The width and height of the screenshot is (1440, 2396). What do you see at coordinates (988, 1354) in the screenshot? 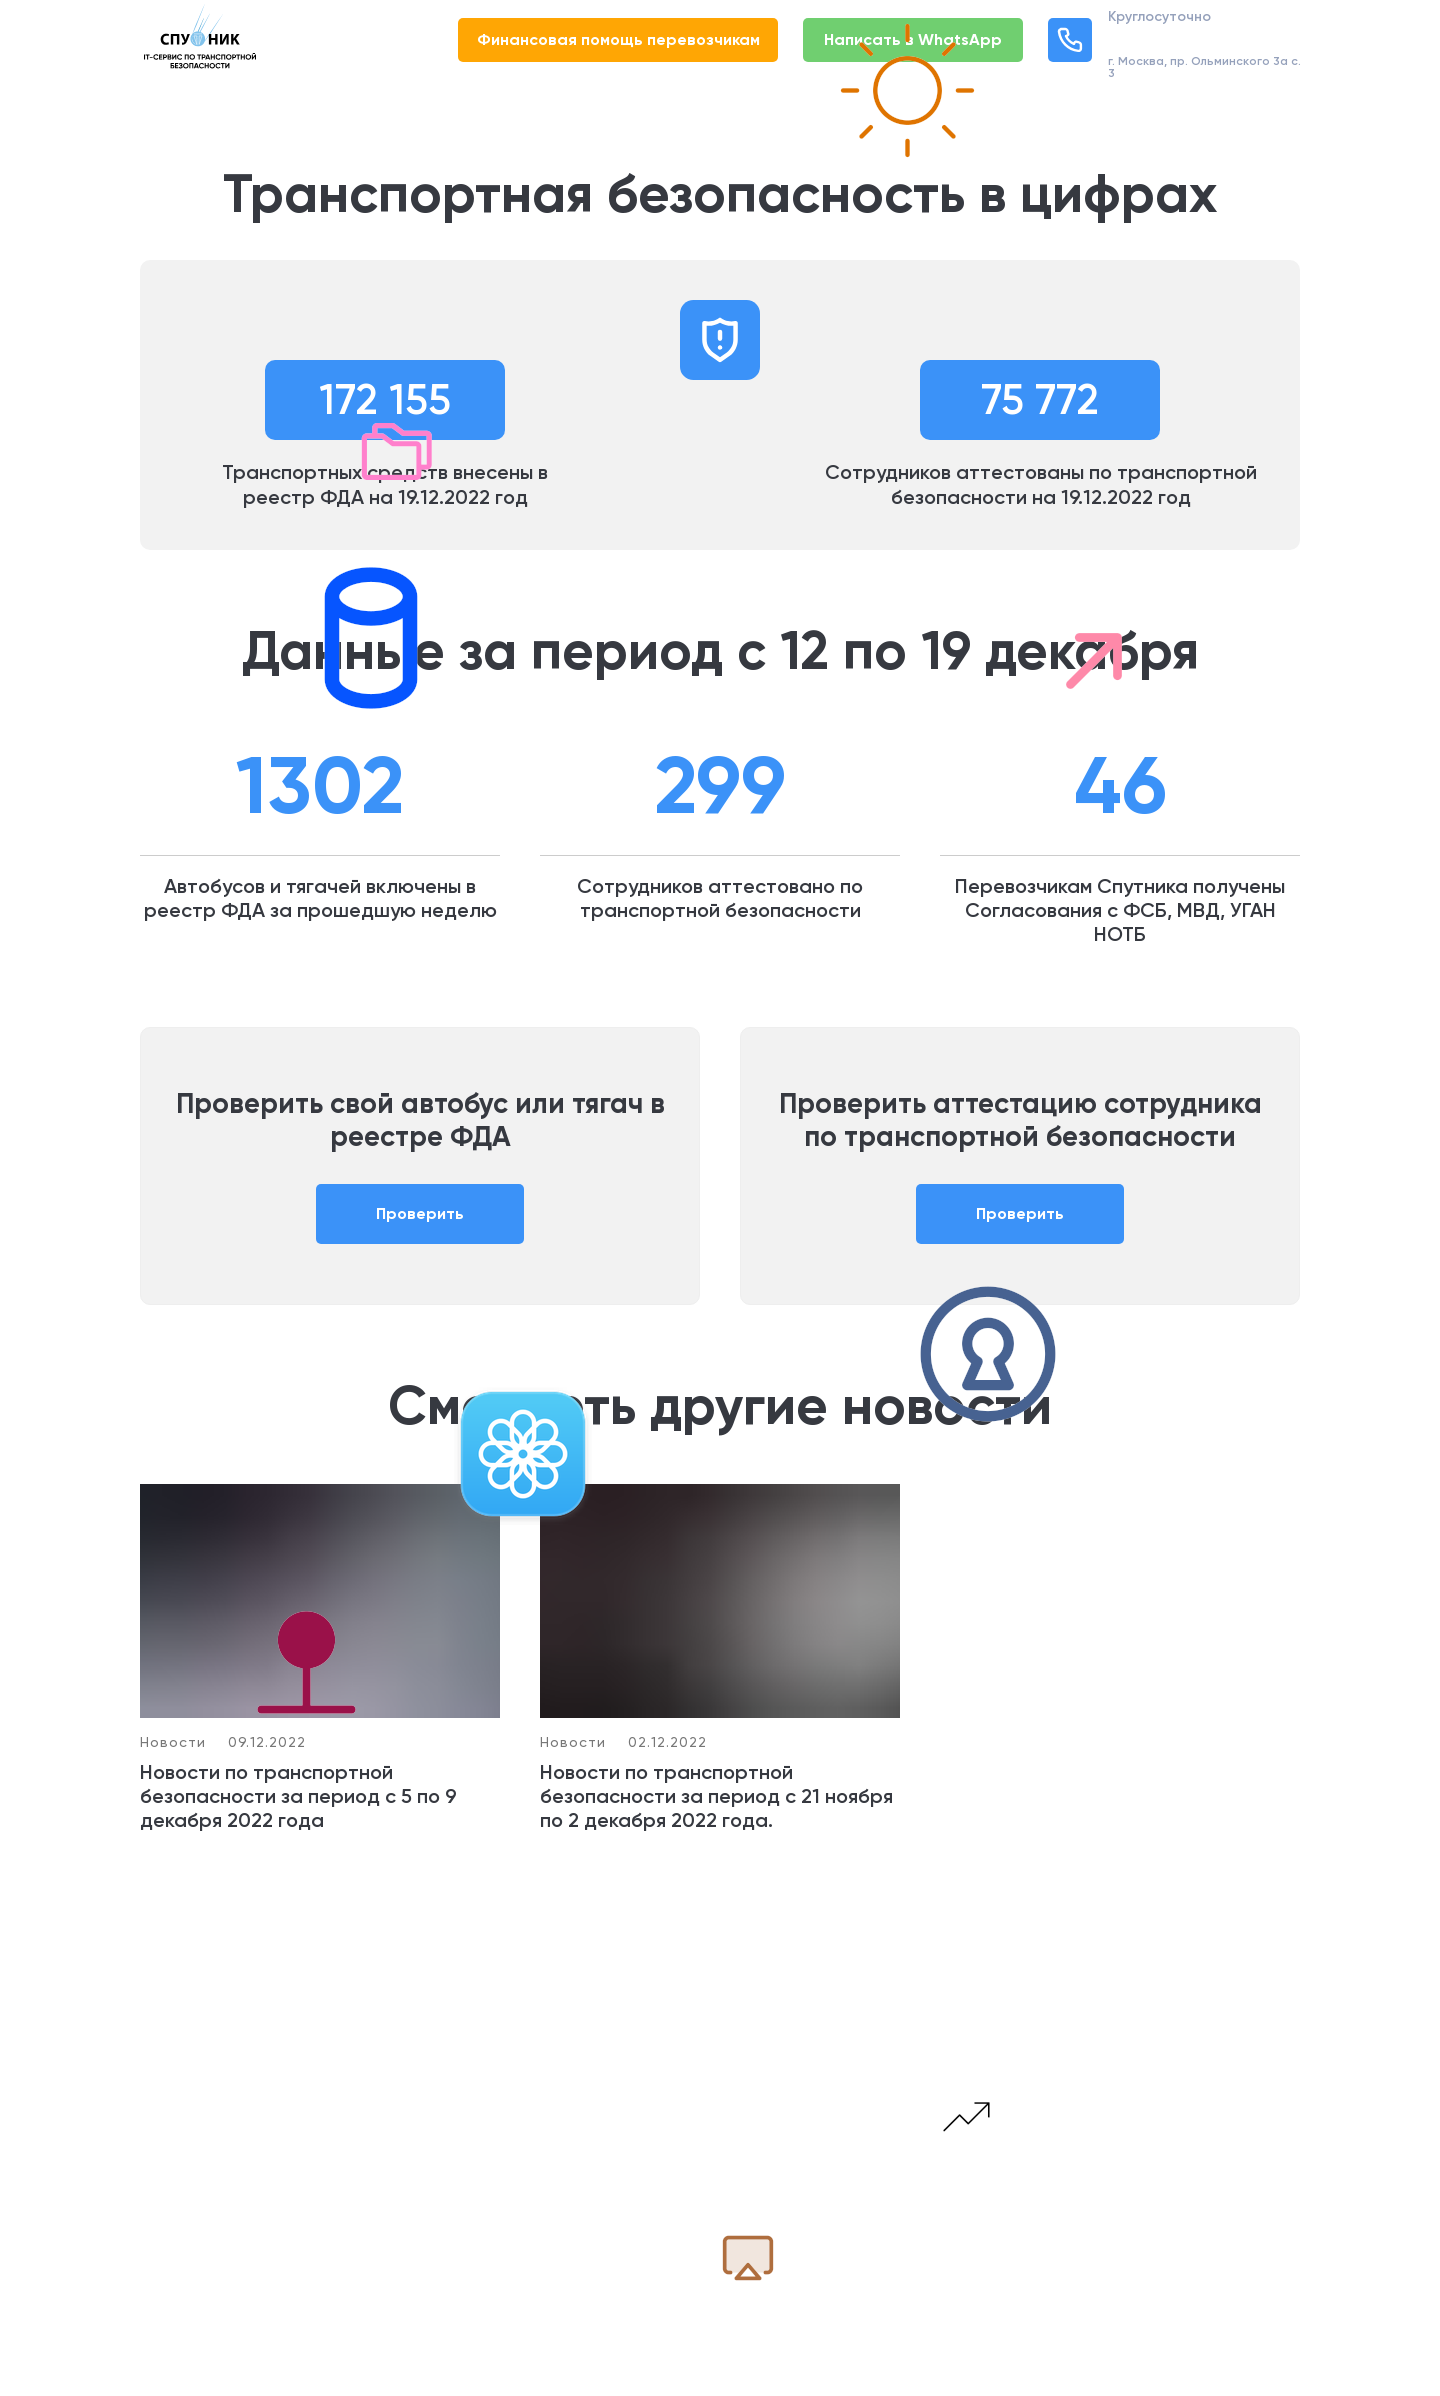
I see `access security or privacy settings` at bounding box center [988, 1354].